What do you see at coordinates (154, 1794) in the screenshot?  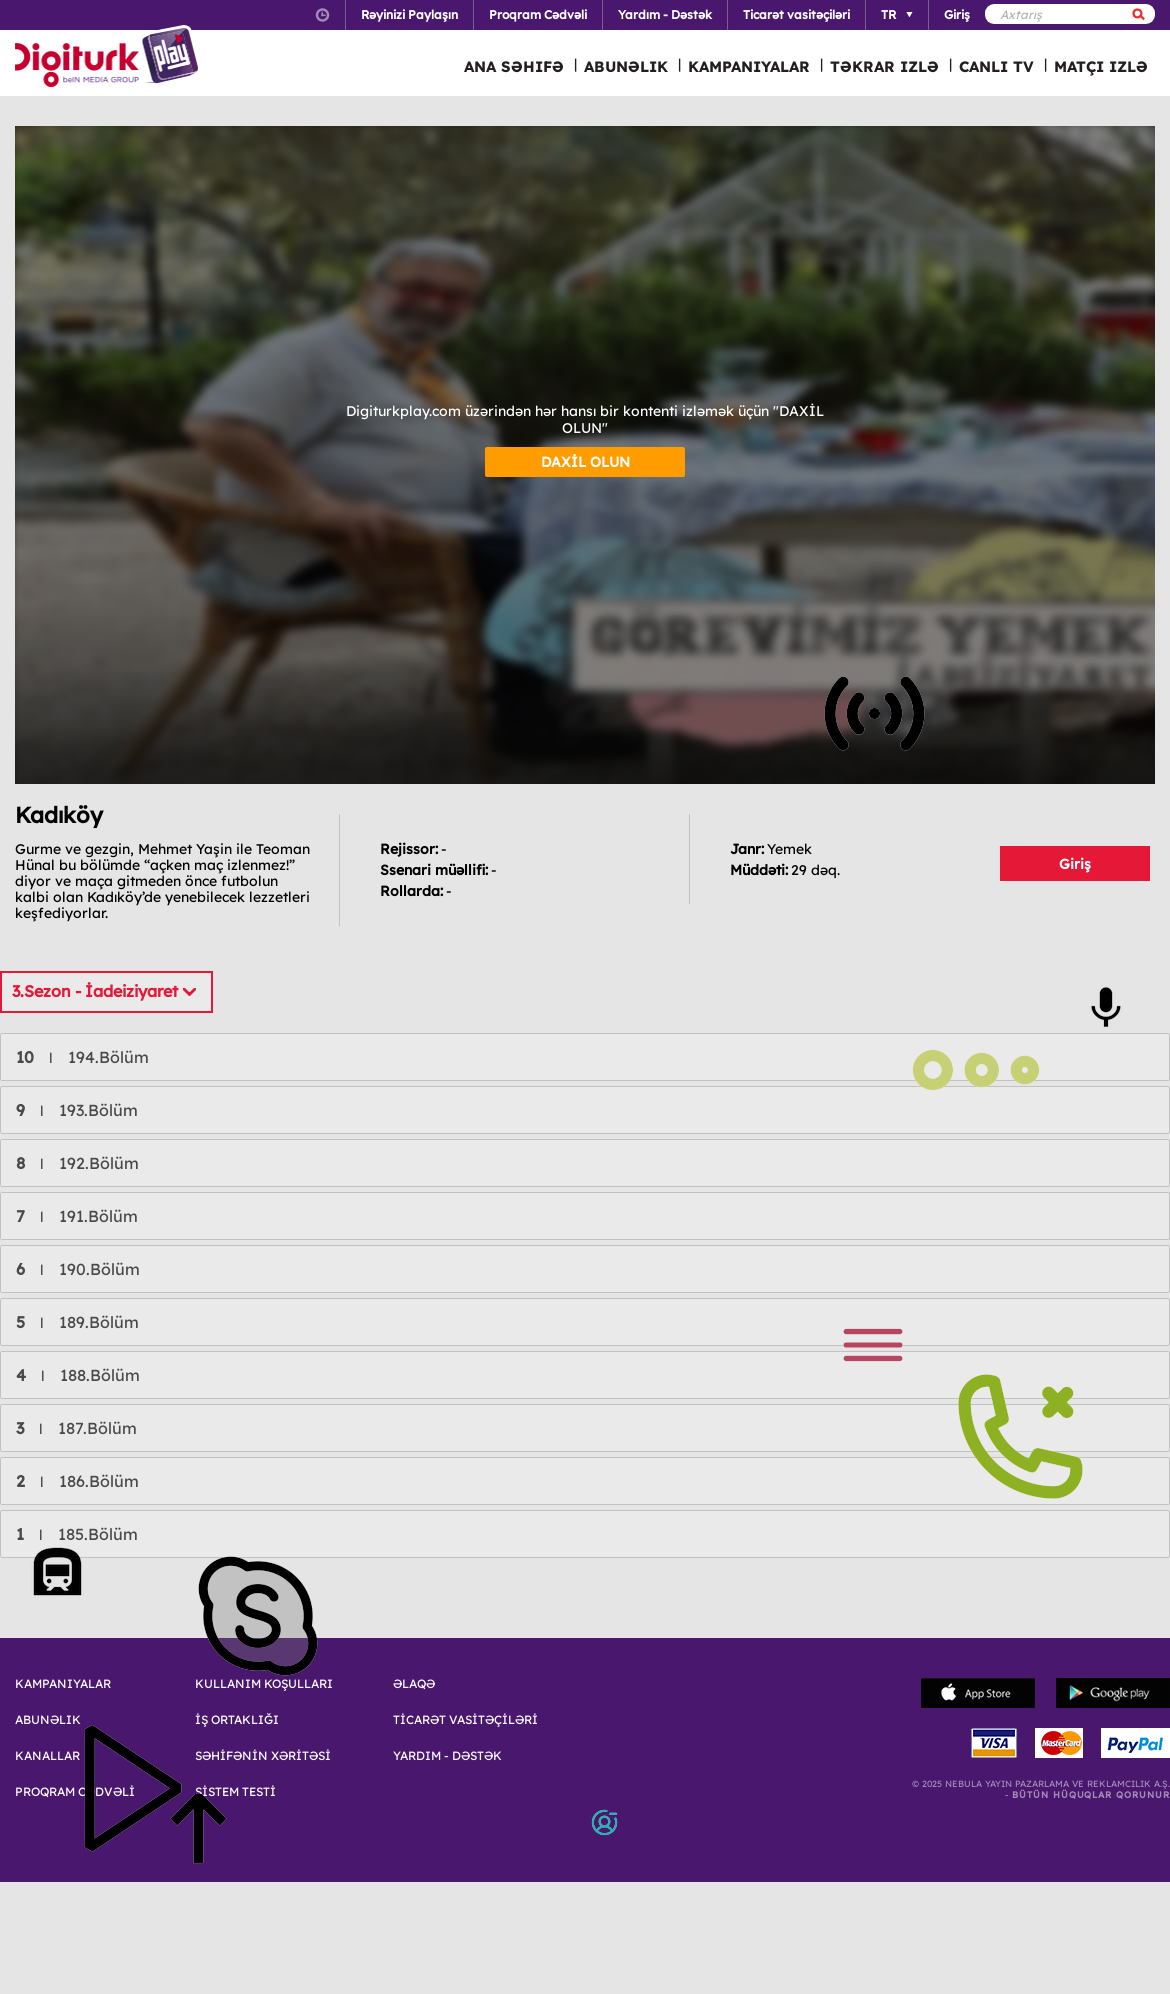 I see `run code in cell above` at bounding box center [154, 1794].